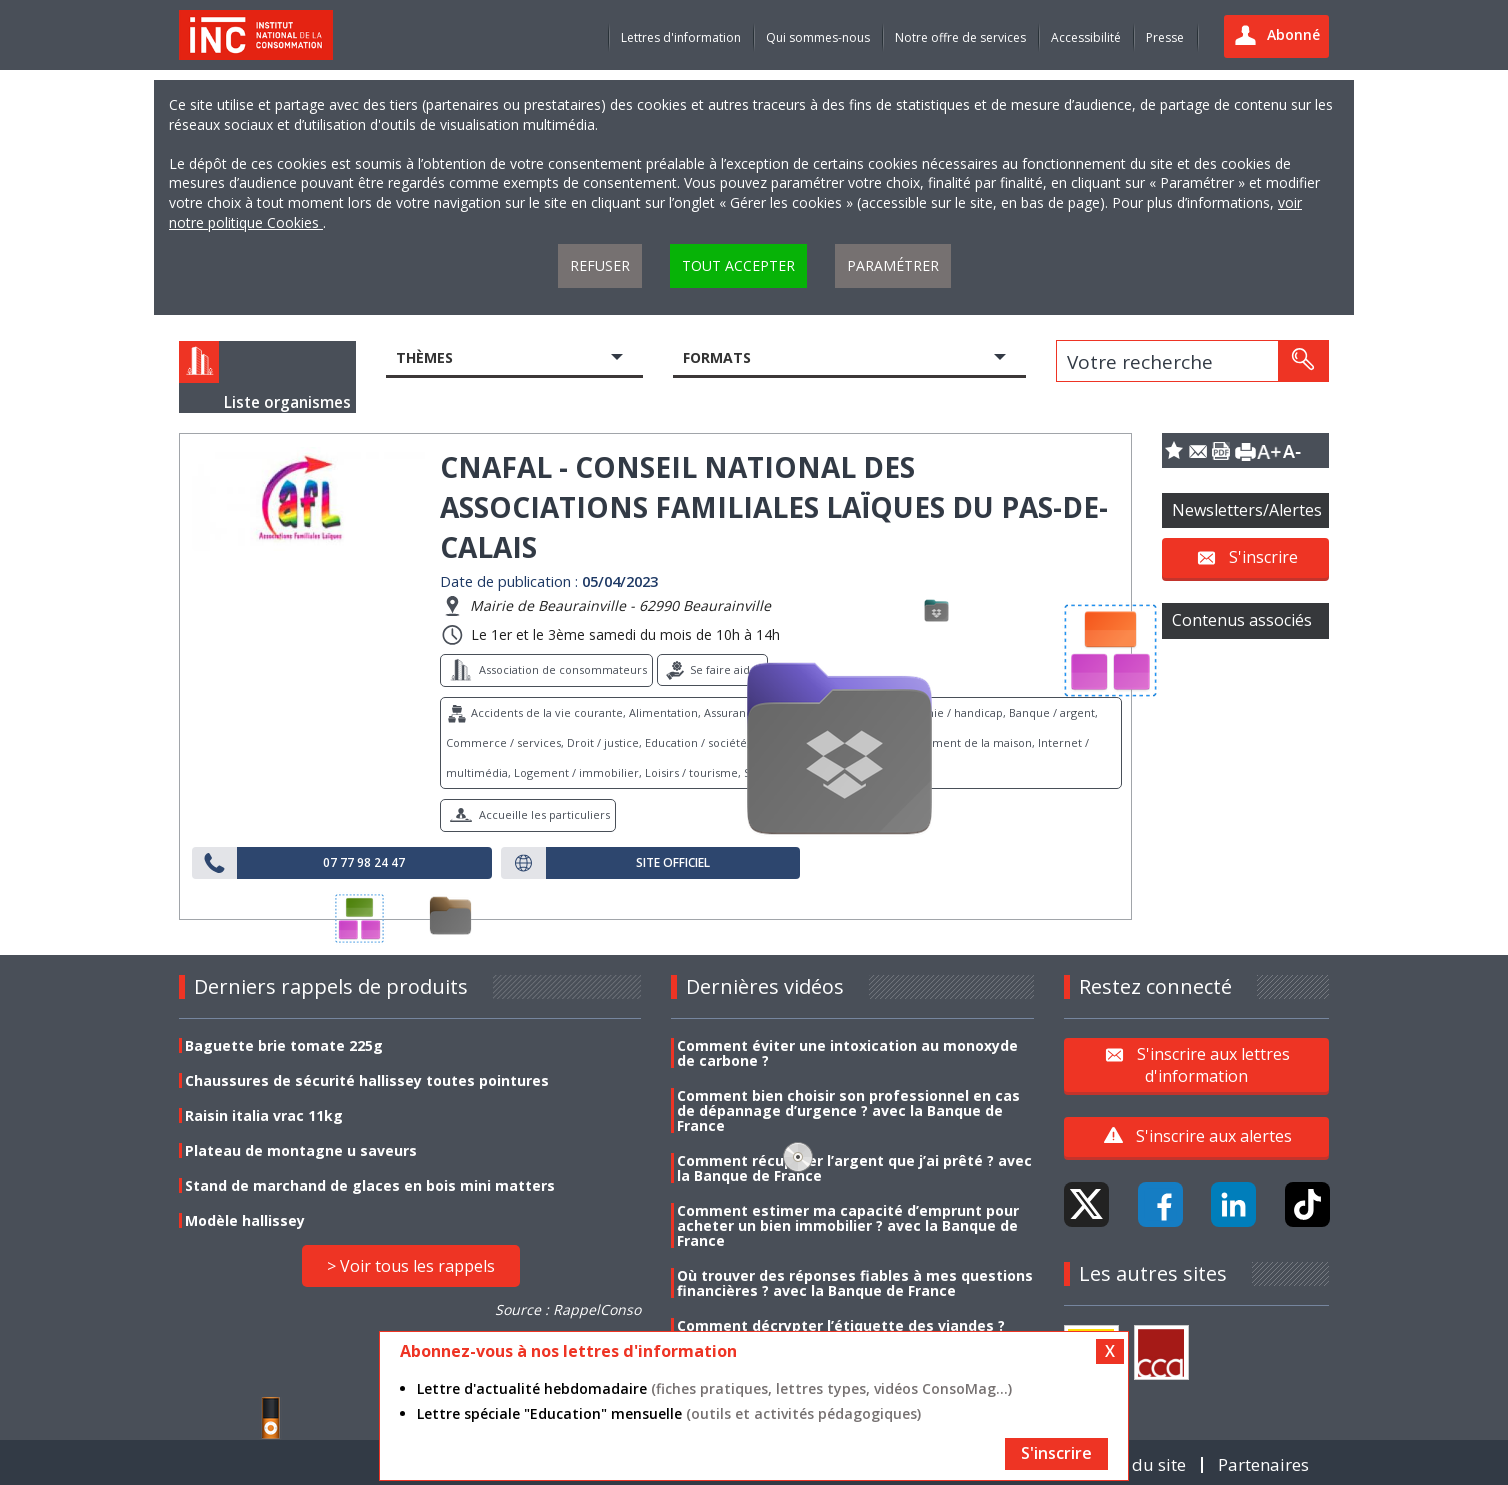 The image size is (1508, 1485). I want to click on indicates a folder is currently open or expanded, so click(450, 915).